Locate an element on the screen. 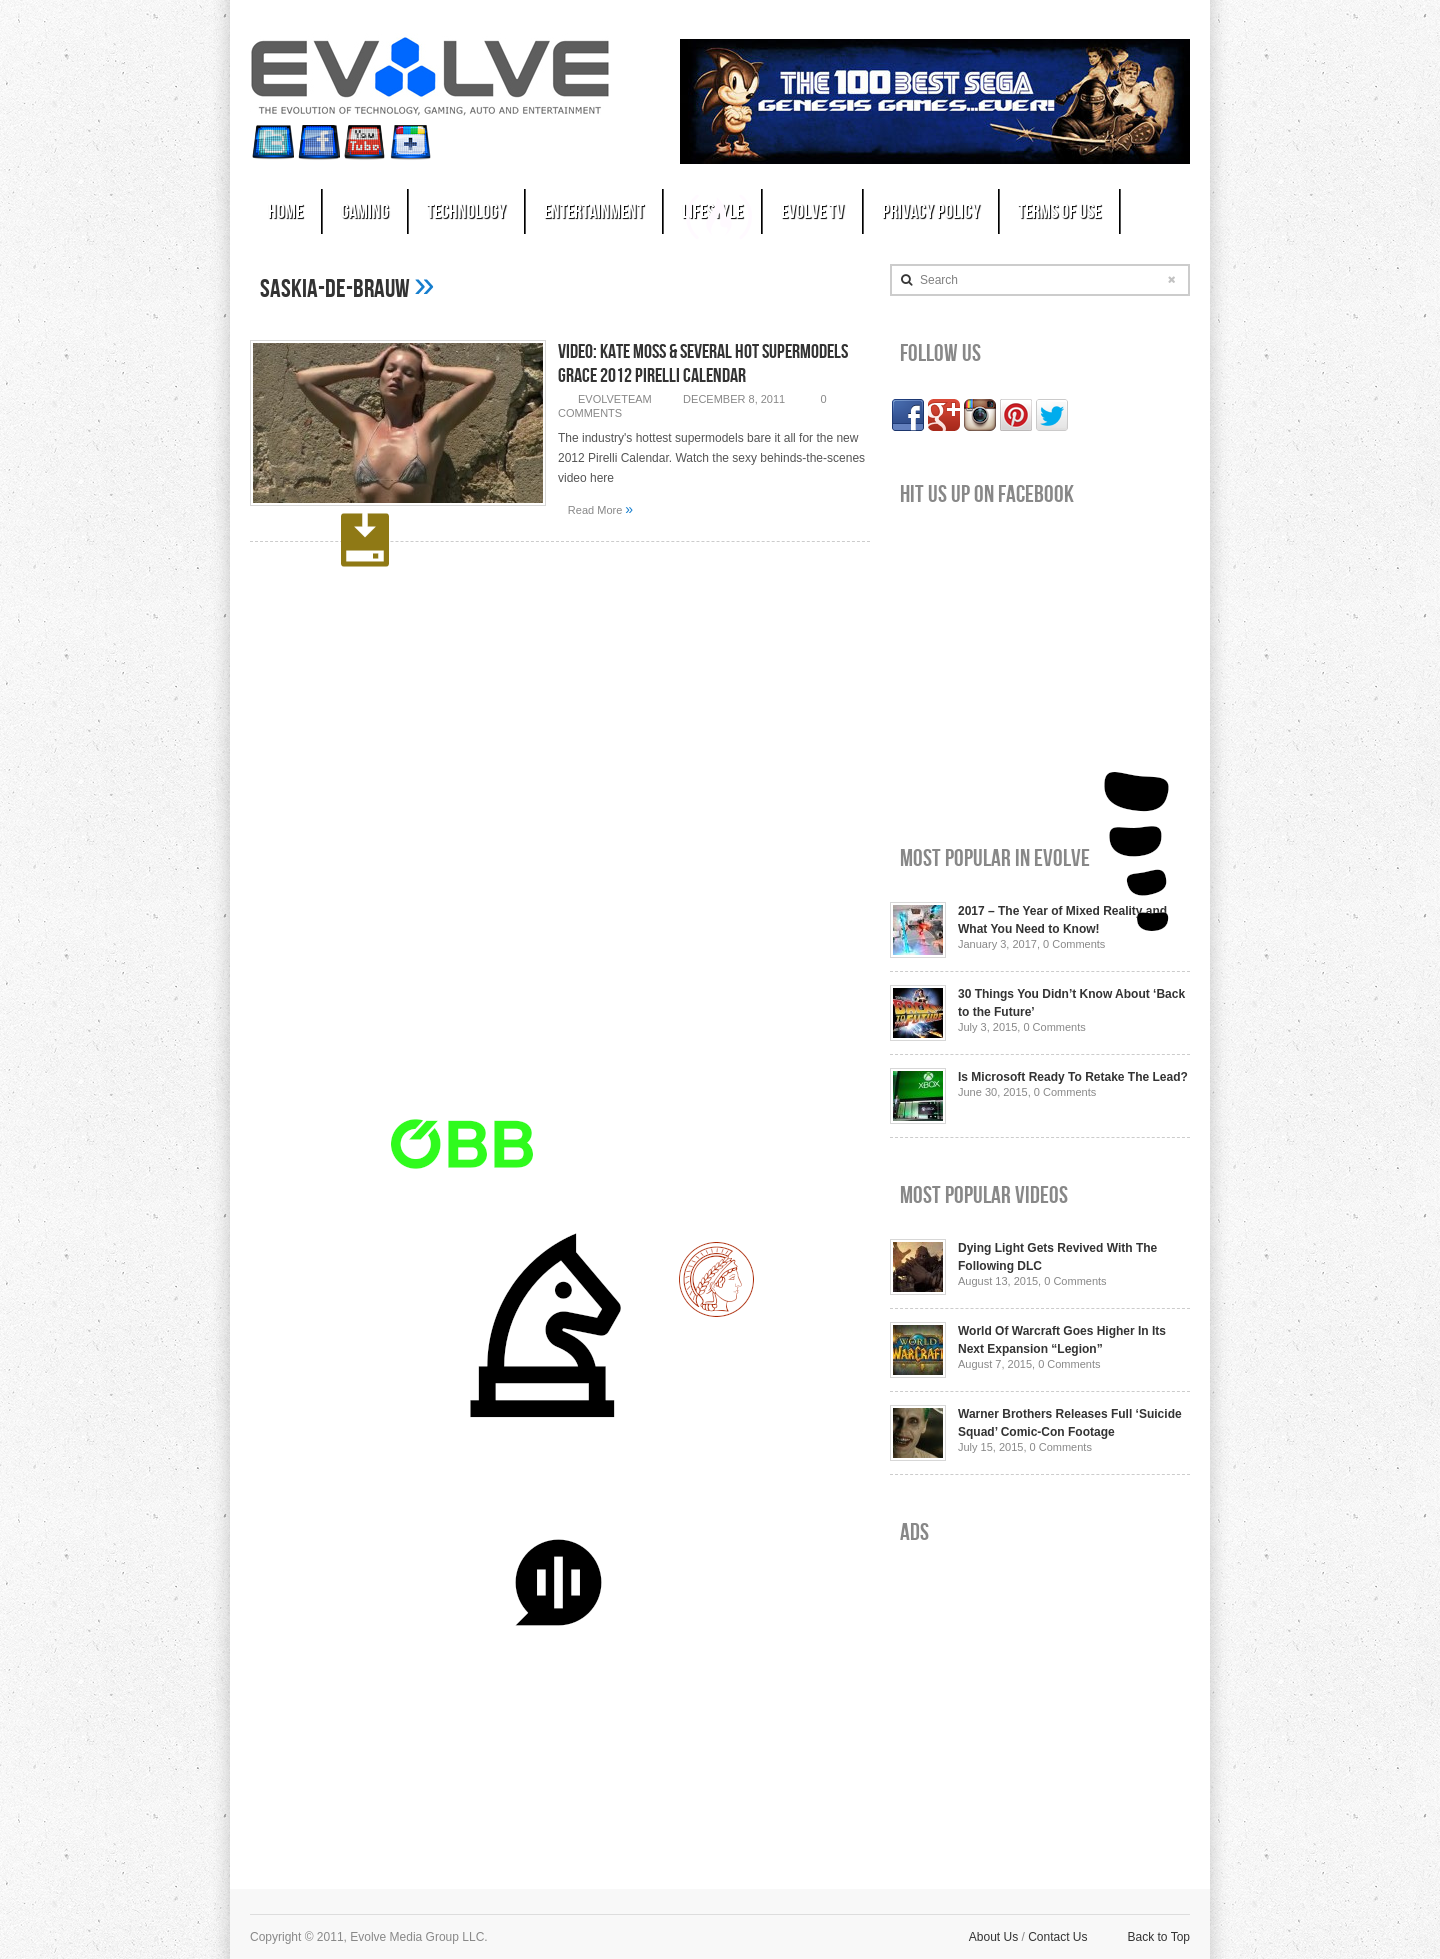  spine game engine logo is located at coordinates (1136, 851).